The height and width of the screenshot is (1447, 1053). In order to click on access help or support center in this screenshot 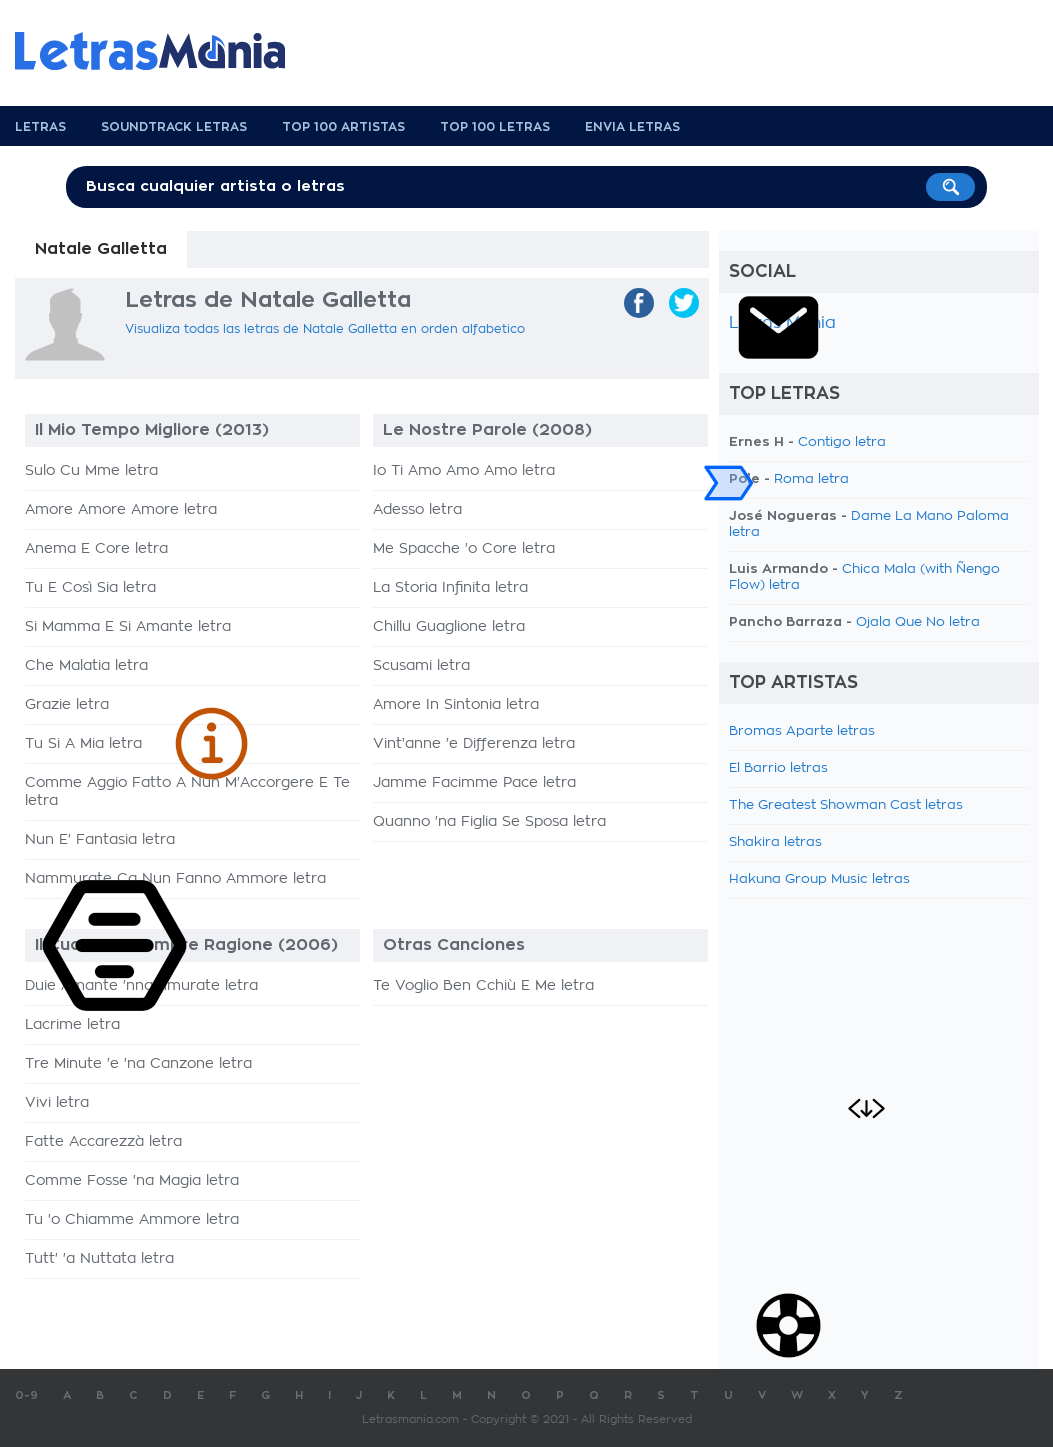, I will do `click(788, 1325)`.